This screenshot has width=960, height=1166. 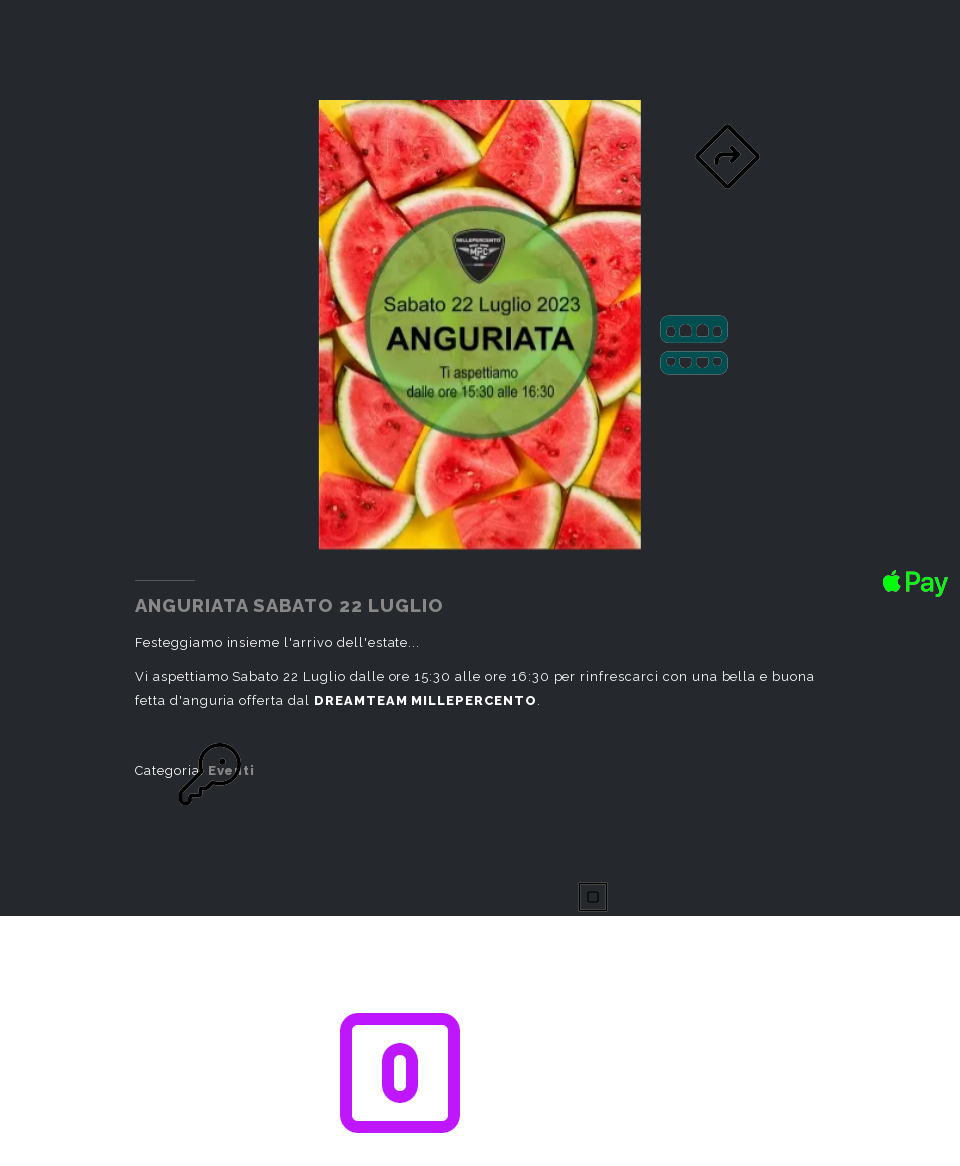 What do you see at coordinates (210, 774) in the screenshot?
I see `access account security settings` at bounding box center [210, 774].